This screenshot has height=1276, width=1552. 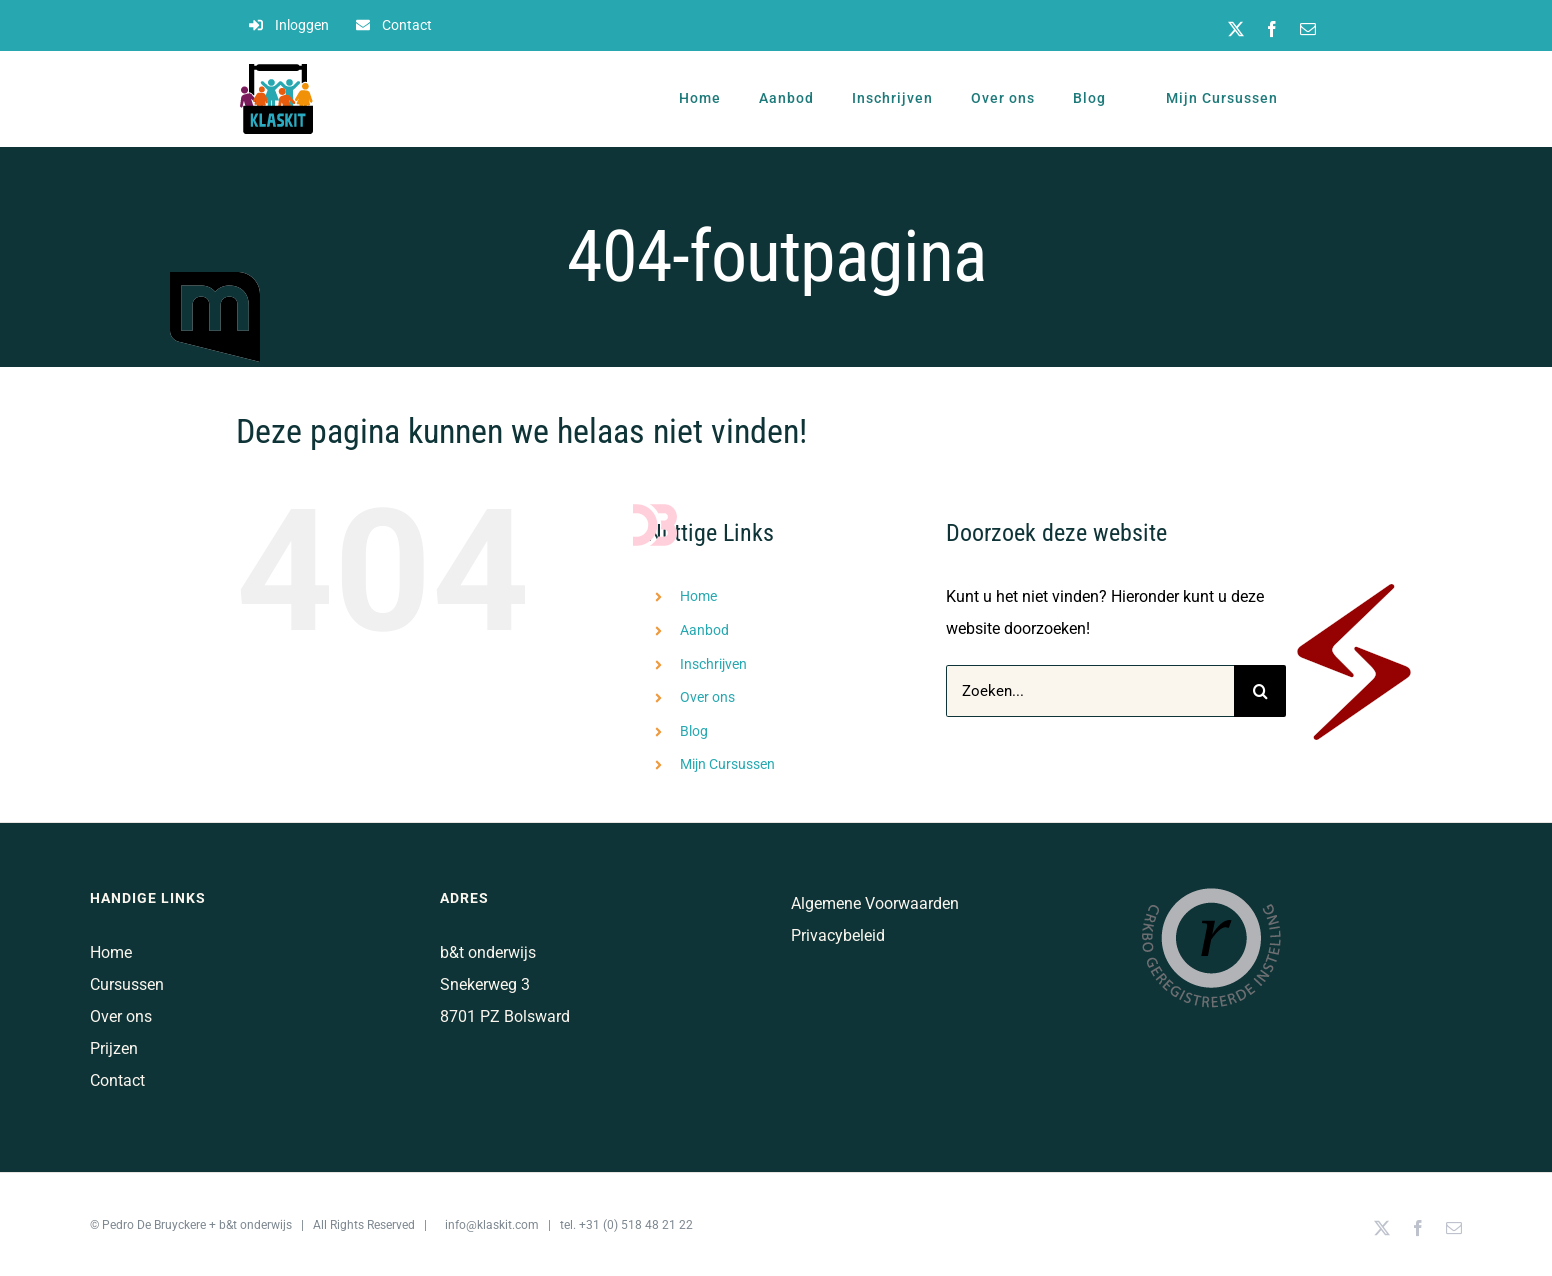 What do you see at coordinates (655, 525) in the screenshot?
I see `D3.js data visualization library logo` at bounding box center [655, 525].